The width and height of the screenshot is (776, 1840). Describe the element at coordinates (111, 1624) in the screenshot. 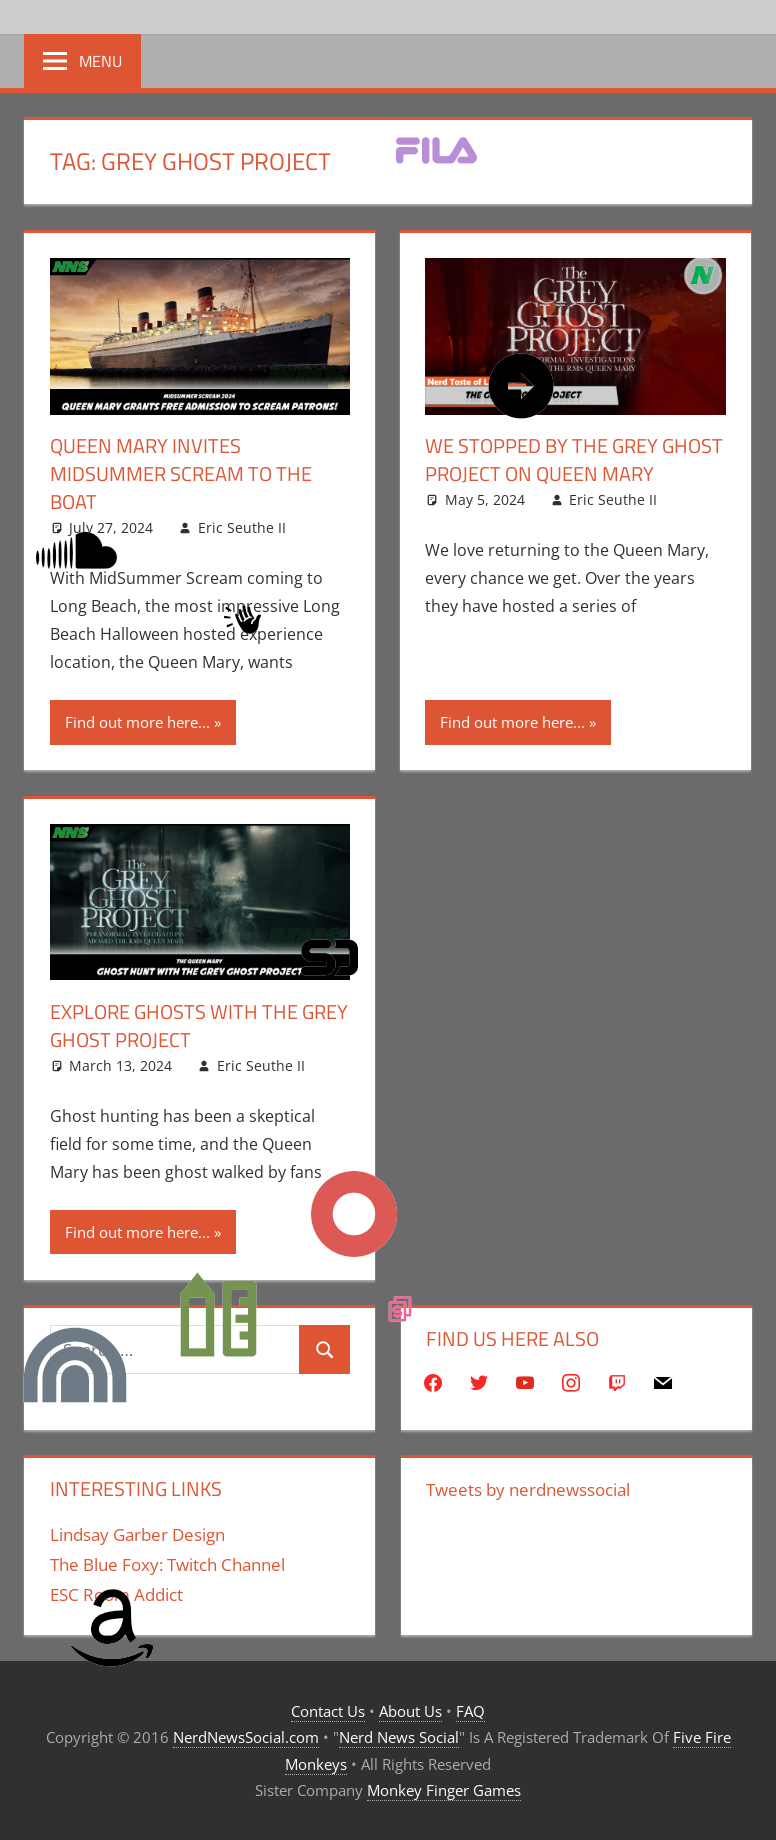

I see `open the Amazon app` at that location.